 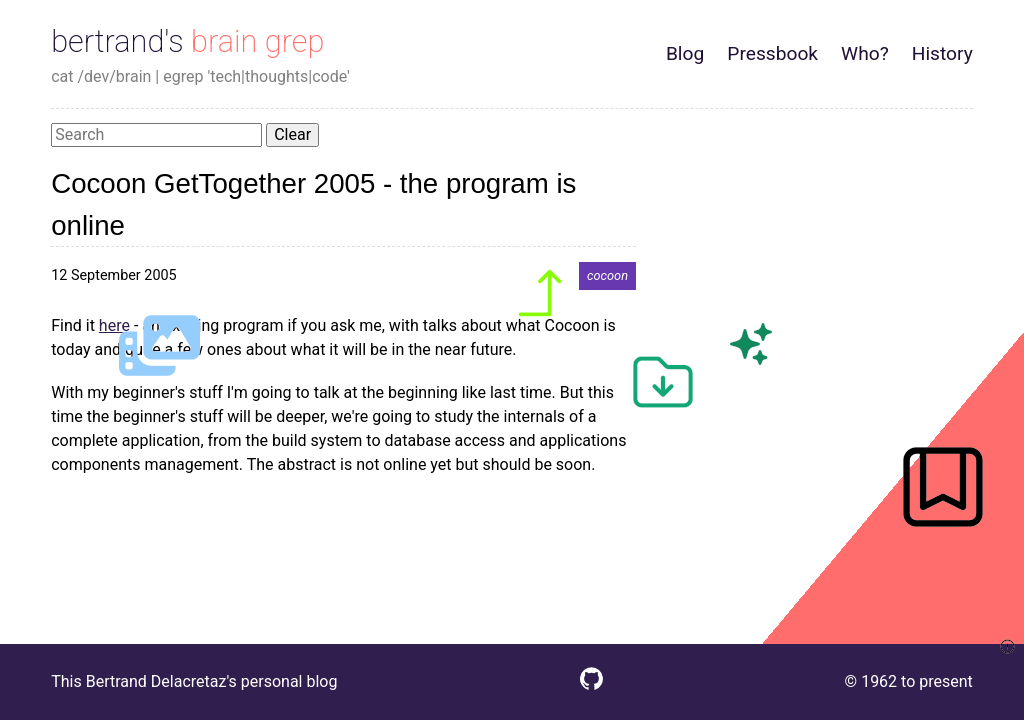 What do you see at coordinates (943, 487) in the screenshot?
I see `save this item to your bookmarks` at bounding box center [943, 487].